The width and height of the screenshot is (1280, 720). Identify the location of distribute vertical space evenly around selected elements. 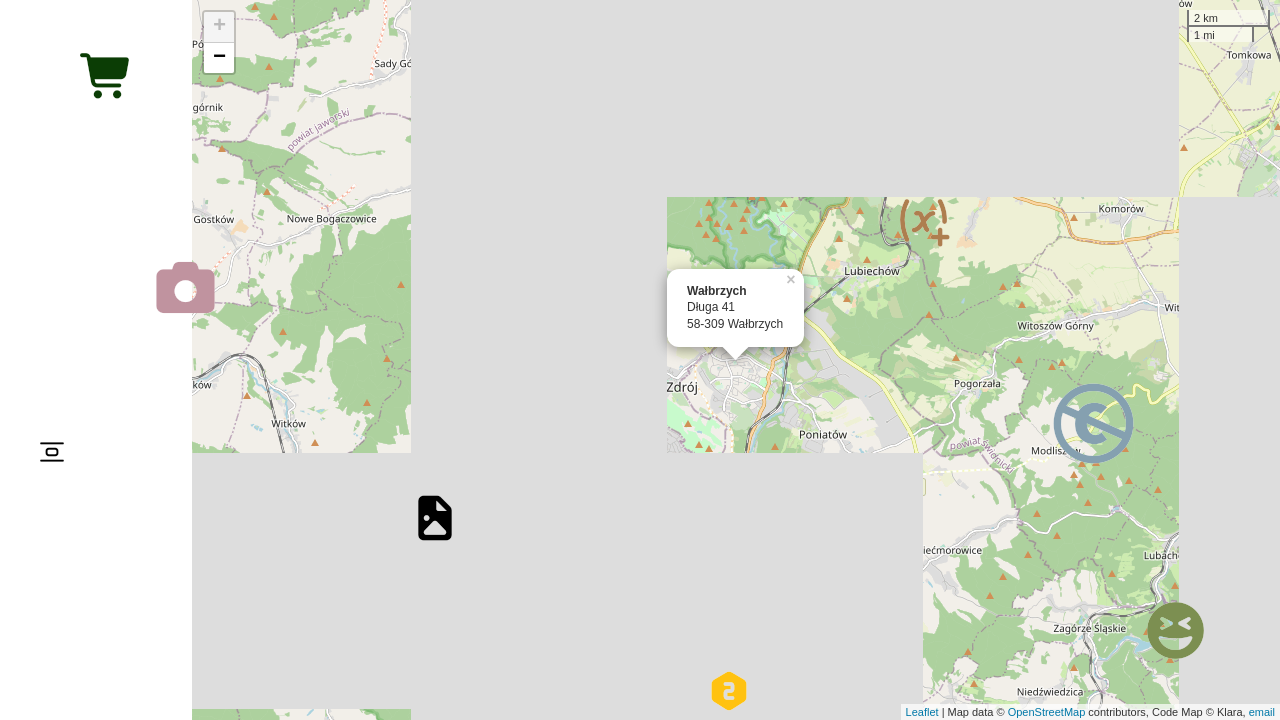
(52, 452).